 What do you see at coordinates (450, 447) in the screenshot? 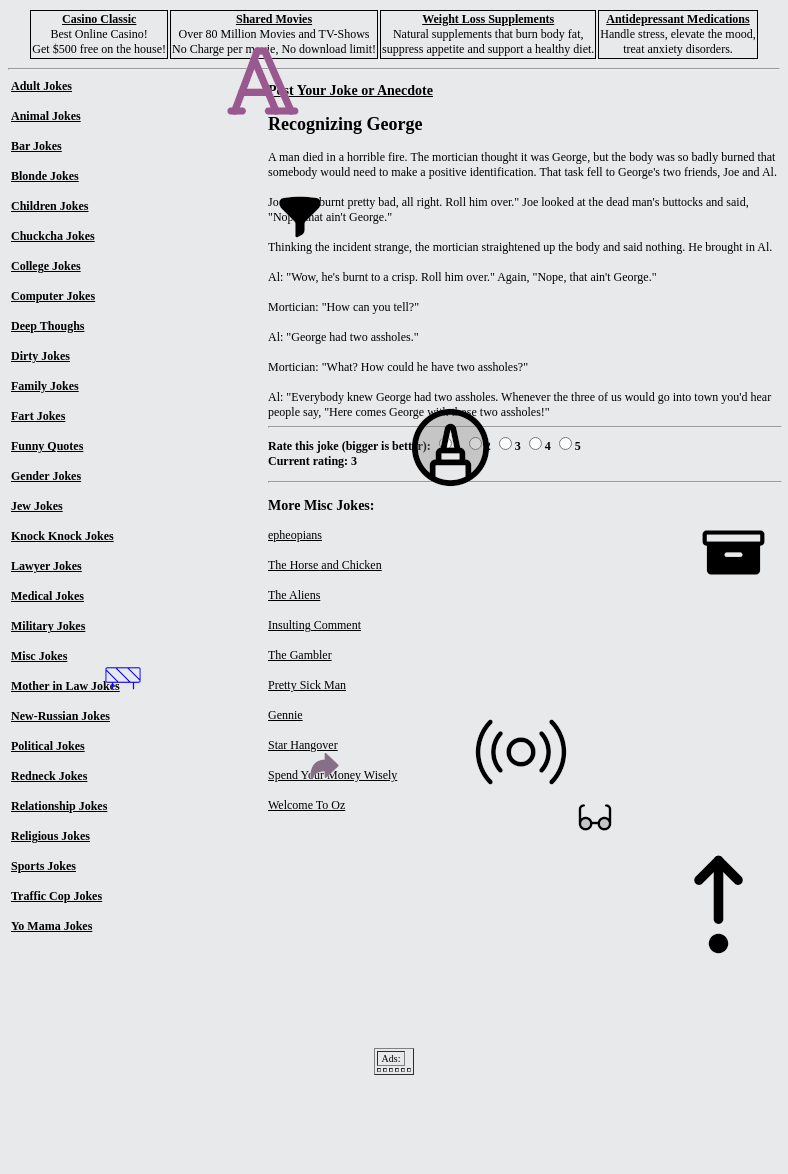
I see `select marker or highlighter tool` at bounding box center [450, 447].